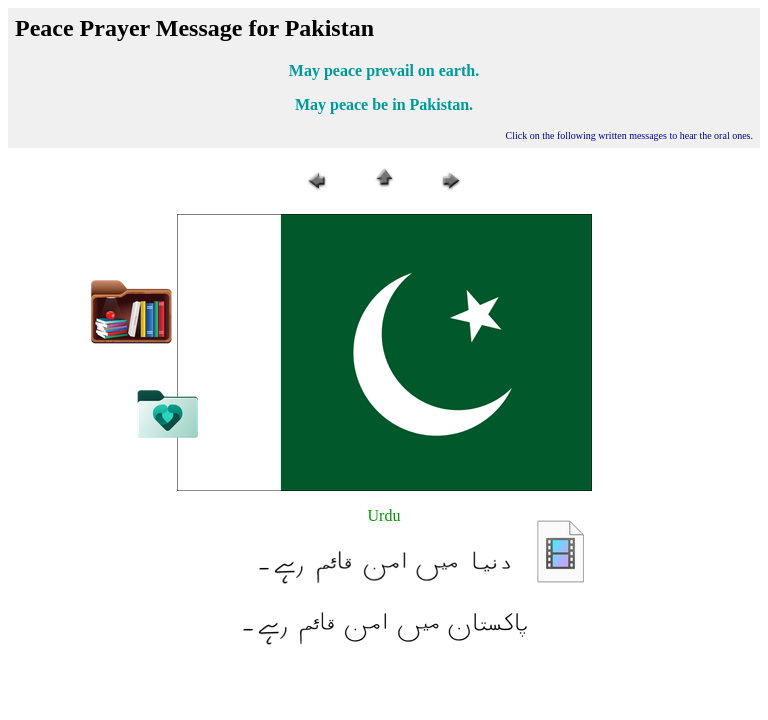 This screenshot has width=768, height=720. I want to click on open microsoft family safety folder, so click(167, 415).